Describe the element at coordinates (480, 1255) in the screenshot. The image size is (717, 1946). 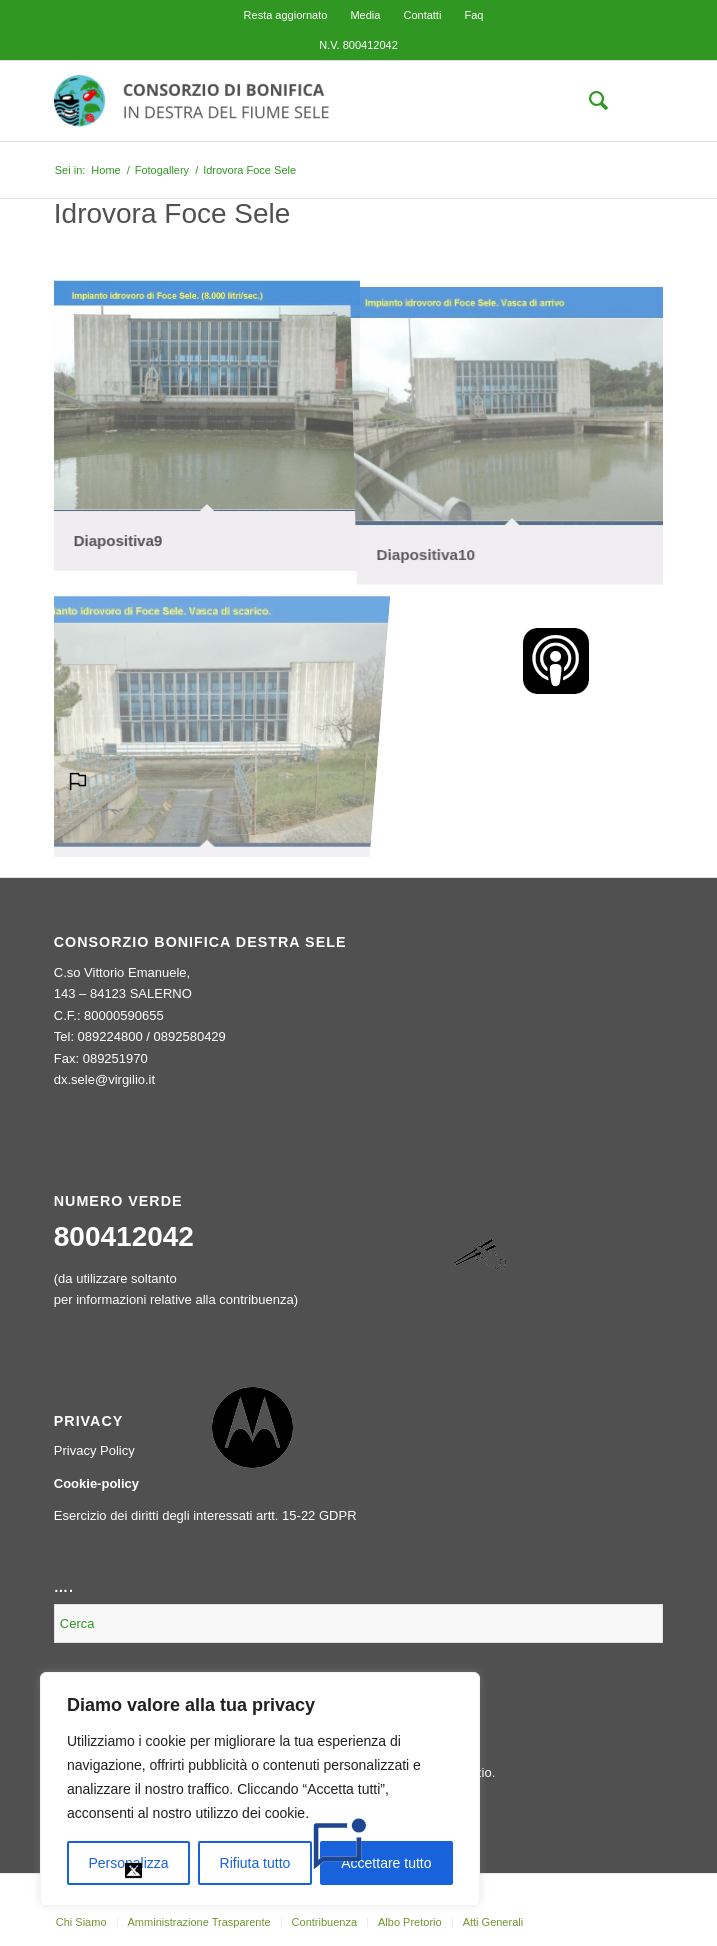
I see `open tabelog restaurant review app` at that location.